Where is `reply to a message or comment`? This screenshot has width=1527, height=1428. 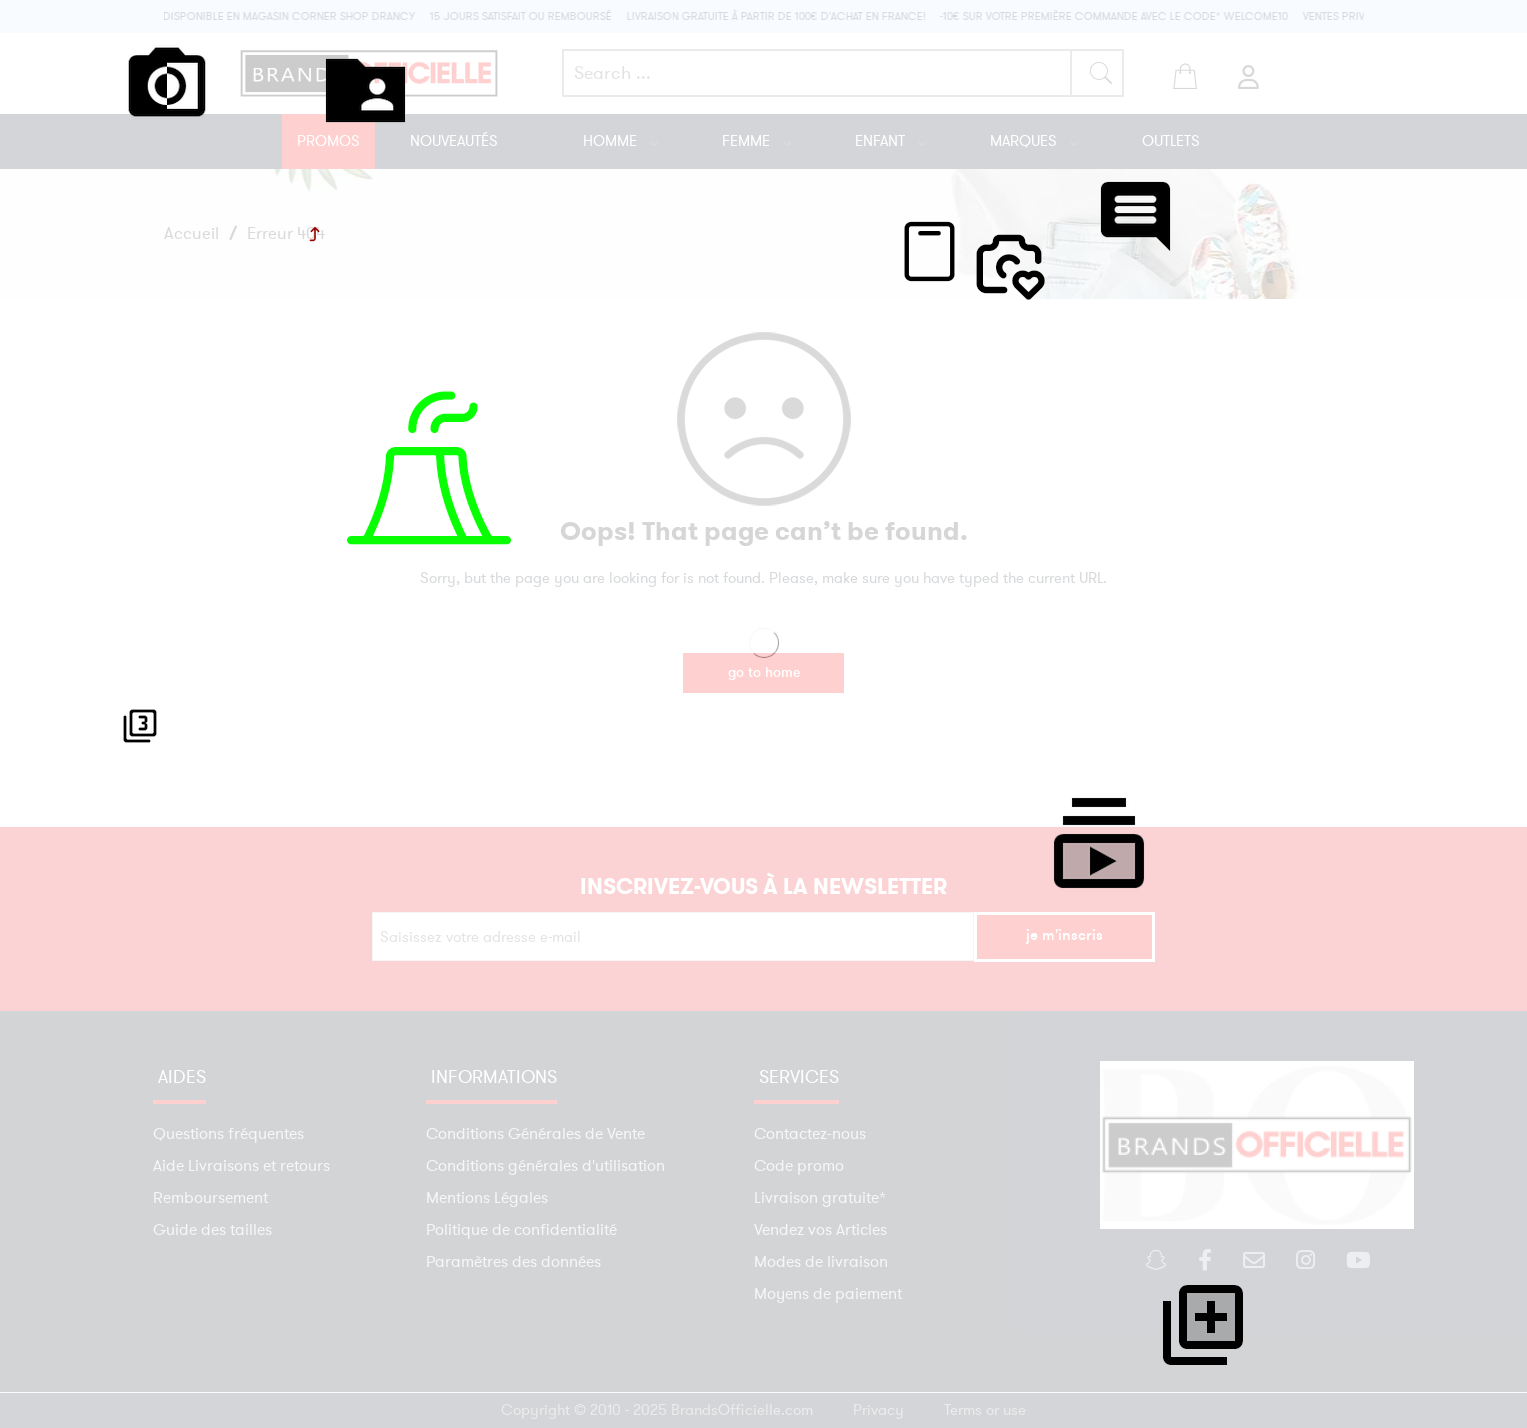
reply to a message or comment is located at coordinates (315, 234).